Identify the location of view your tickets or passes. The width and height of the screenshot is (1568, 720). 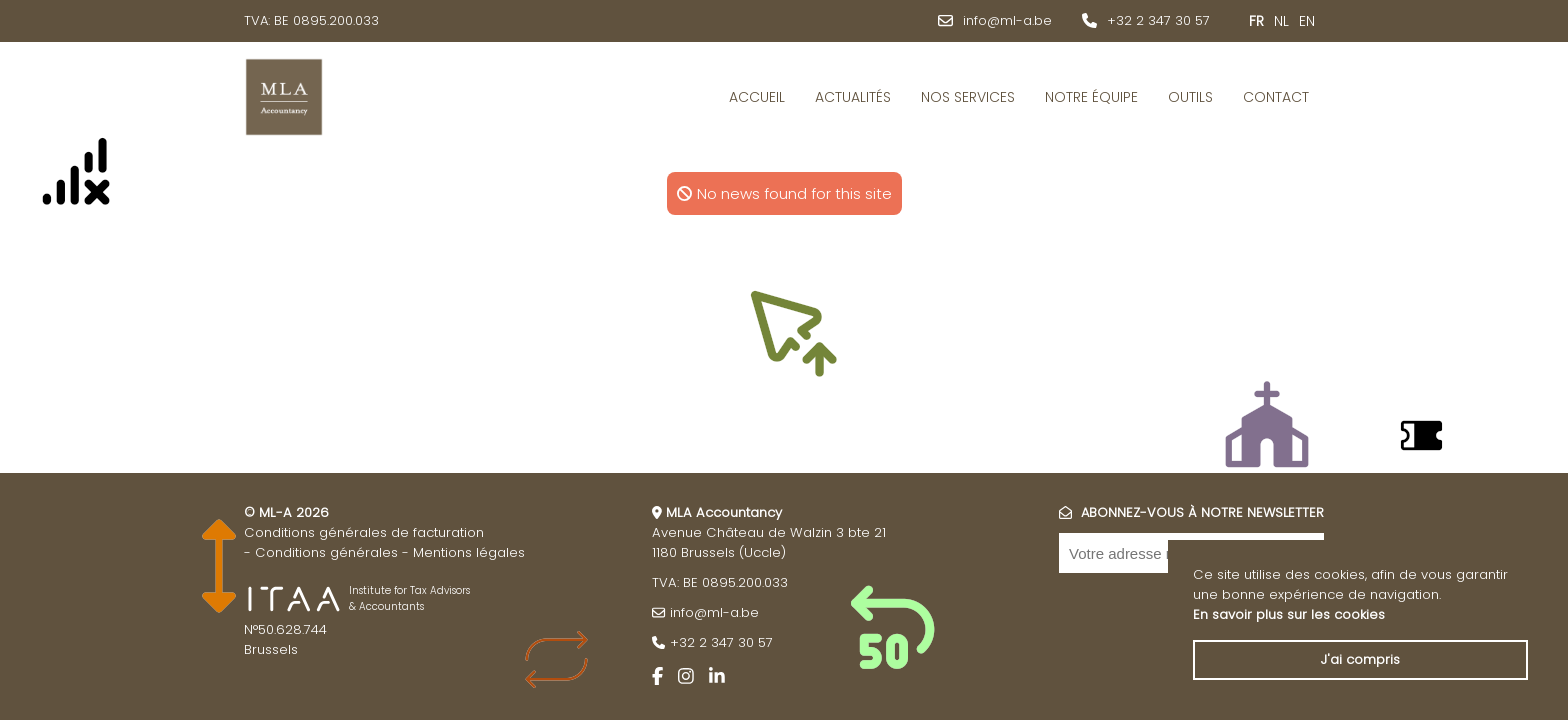
(1421, 435).